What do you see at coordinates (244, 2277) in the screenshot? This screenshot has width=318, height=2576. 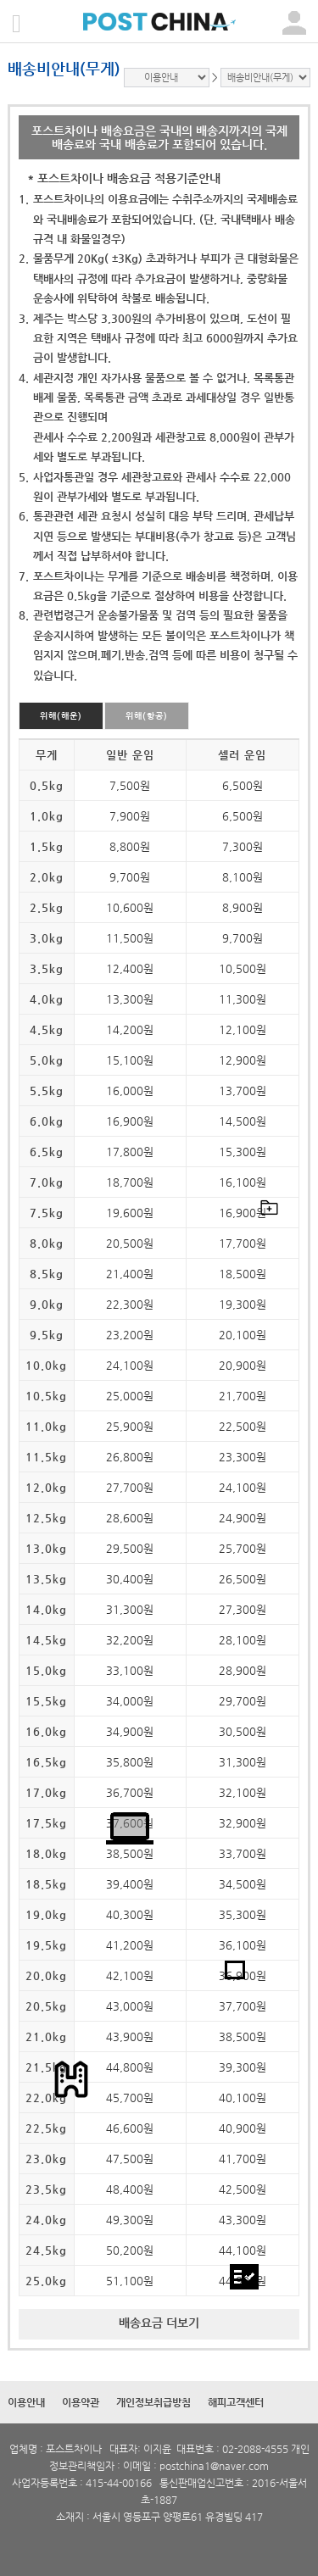 I see `verify or review checklist items` at bounding box center [244, 2277].